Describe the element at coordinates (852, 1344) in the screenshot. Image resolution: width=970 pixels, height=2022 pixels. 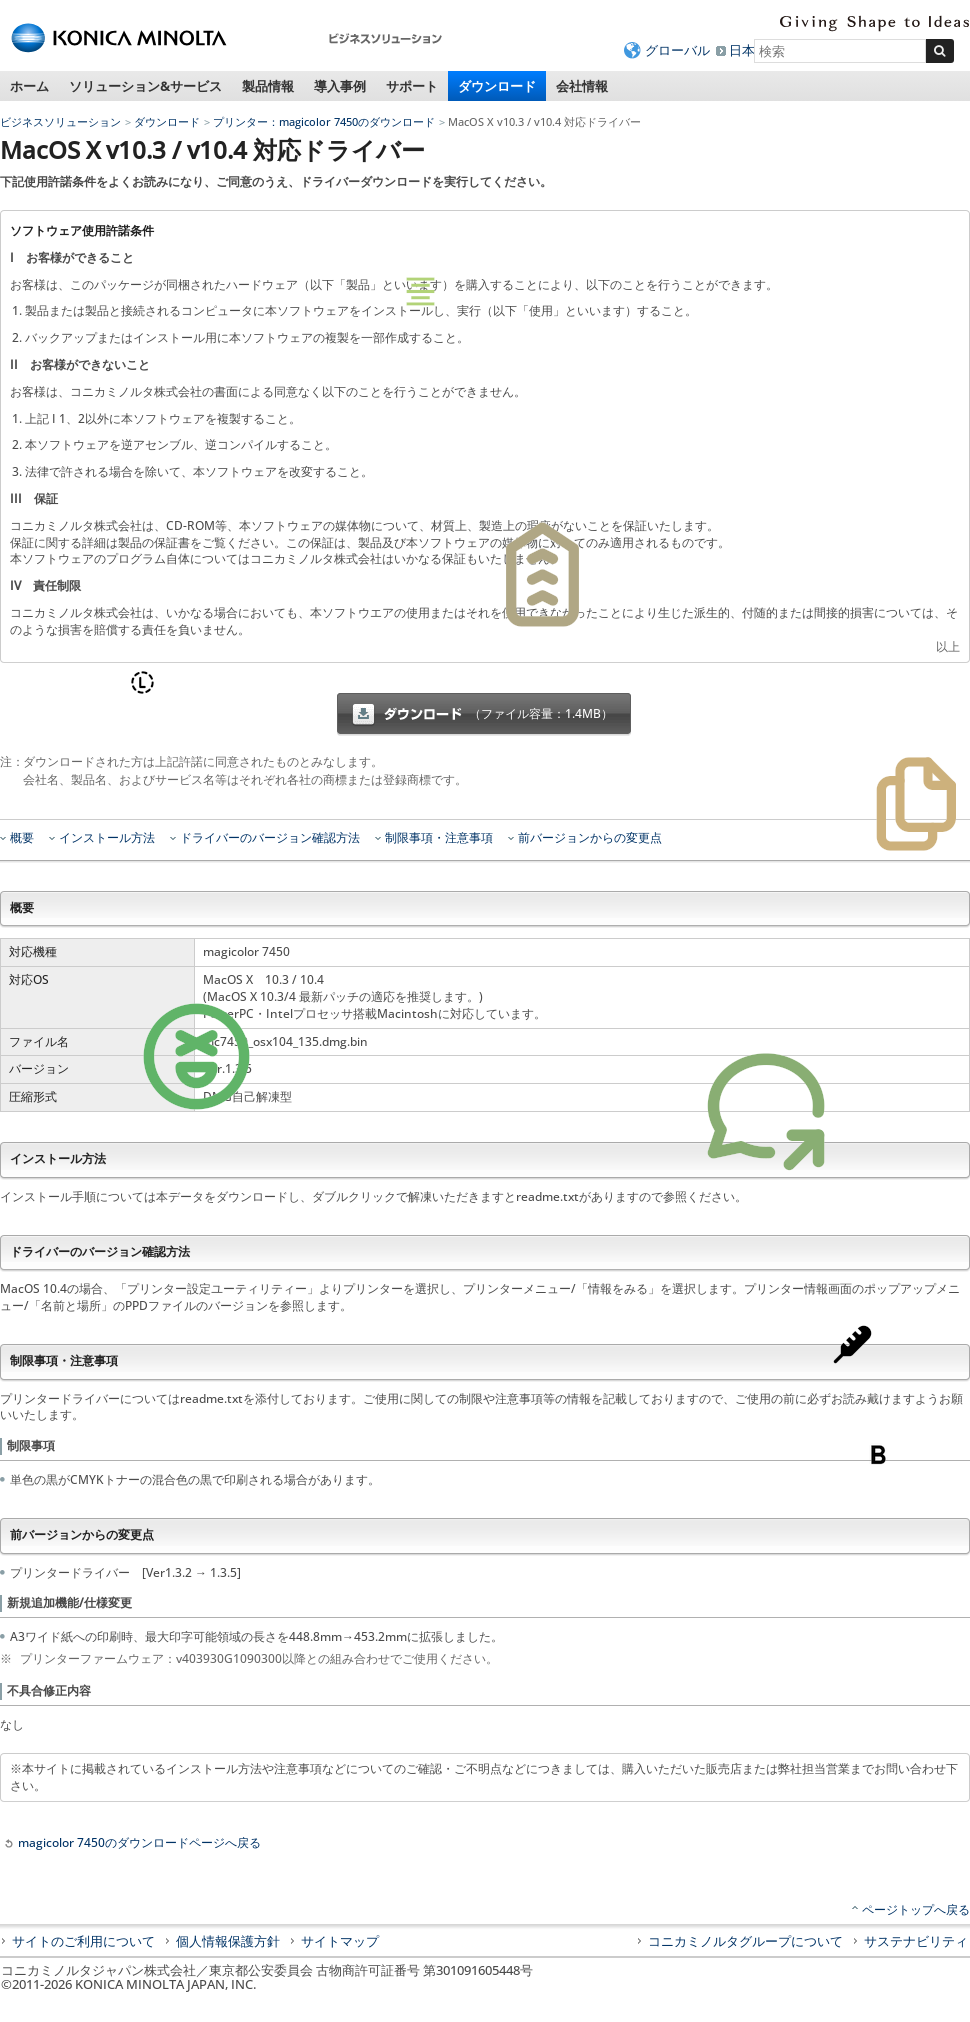
I see `view current temperature` at that location.